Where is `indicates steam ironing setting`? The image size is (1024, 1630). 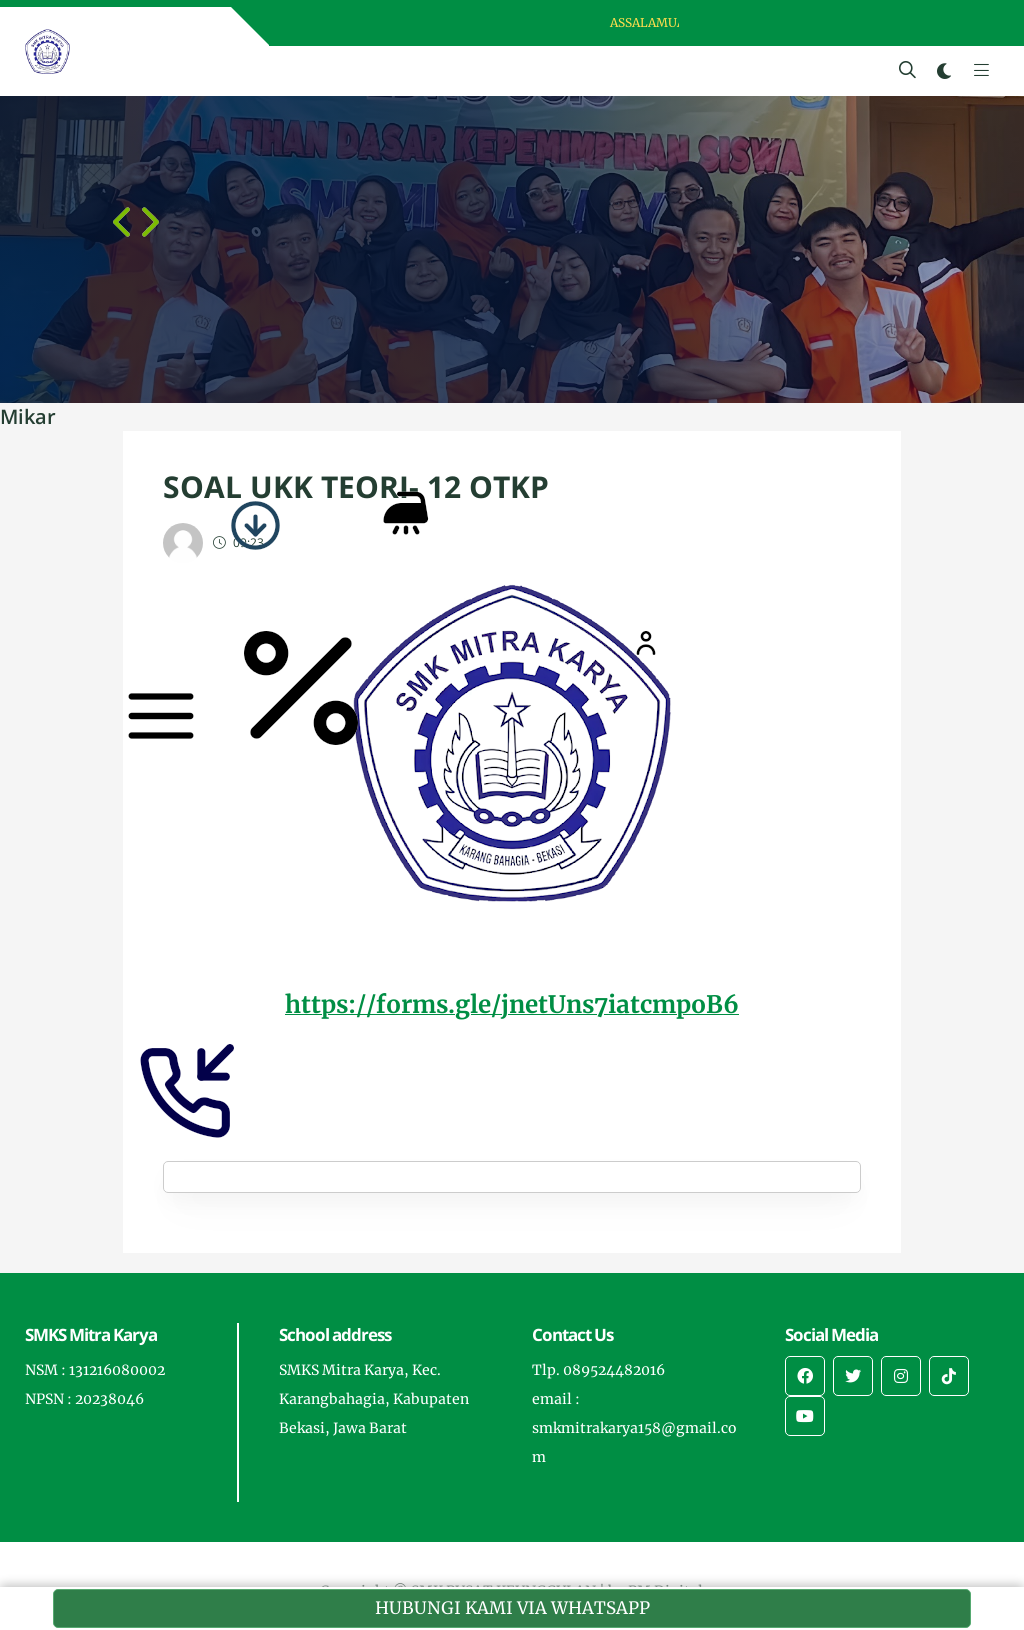
indicates steam ironing setting is located at coordinates (406, 512).